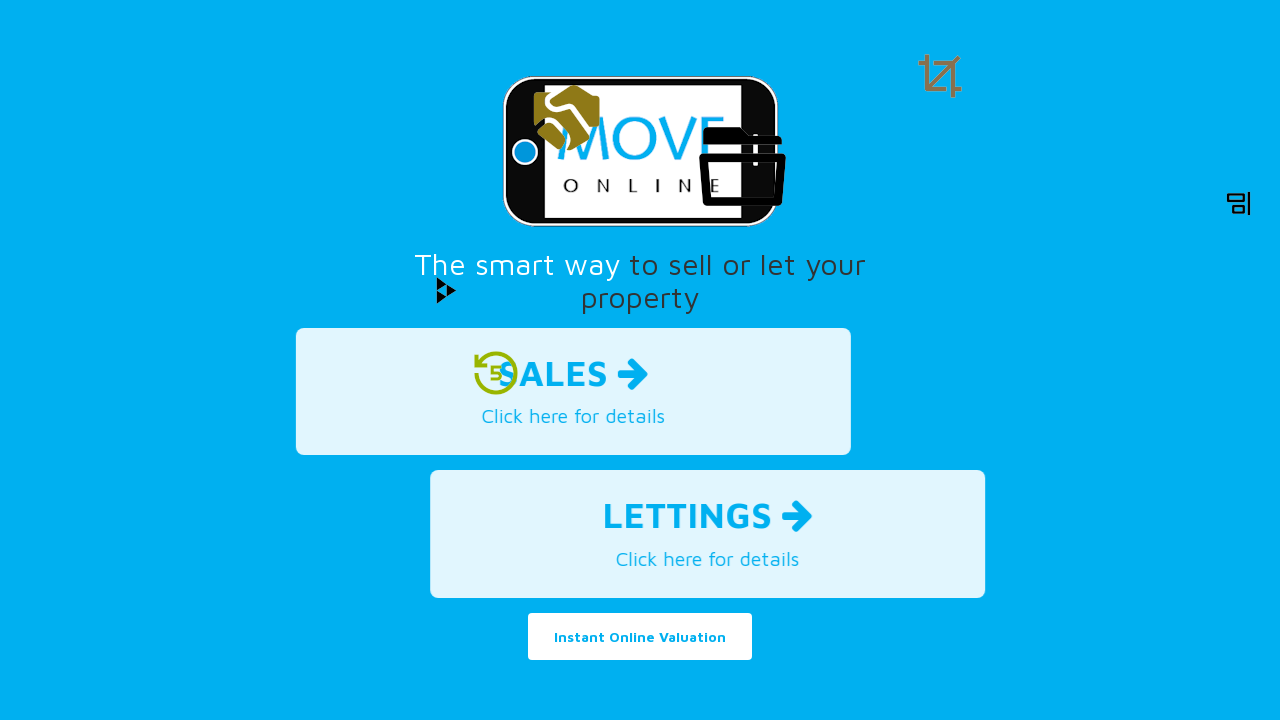  Describe the element at coordinates (496, 373) in the screenshot. I see `skip back 5 seconds in media playback` at that location.